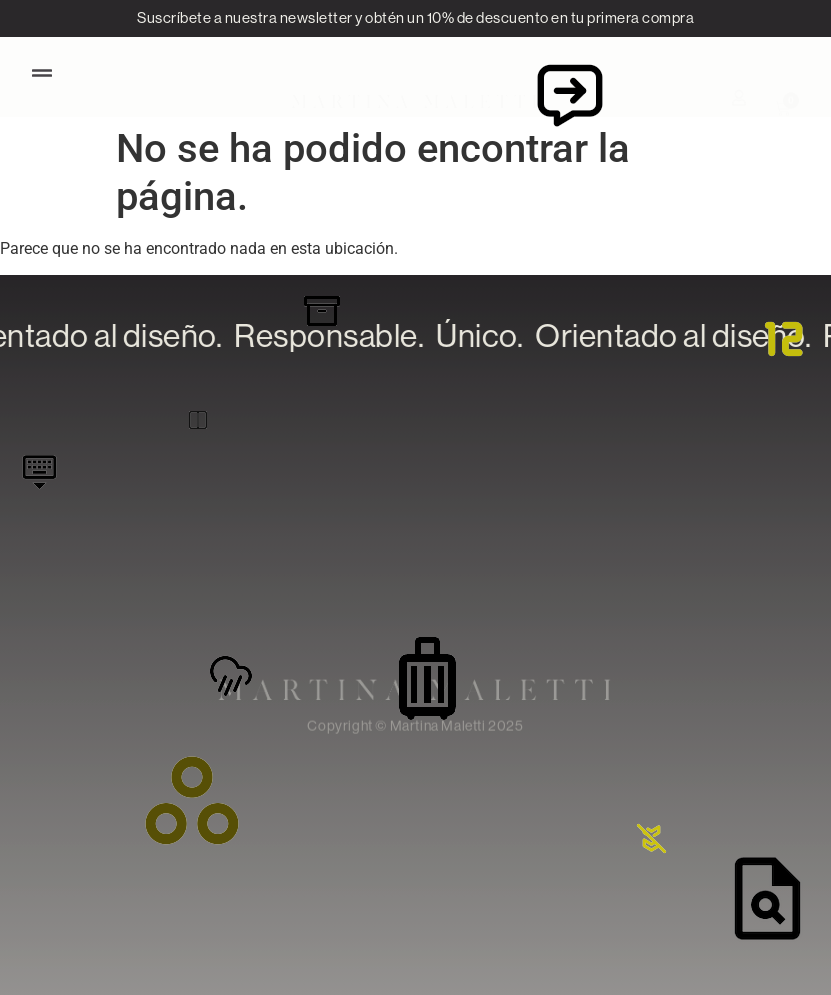 The image size is (831, 995). Describe the element at coordinates (651, 838) in the screenshot. I see `disable badge notifications` at that location.